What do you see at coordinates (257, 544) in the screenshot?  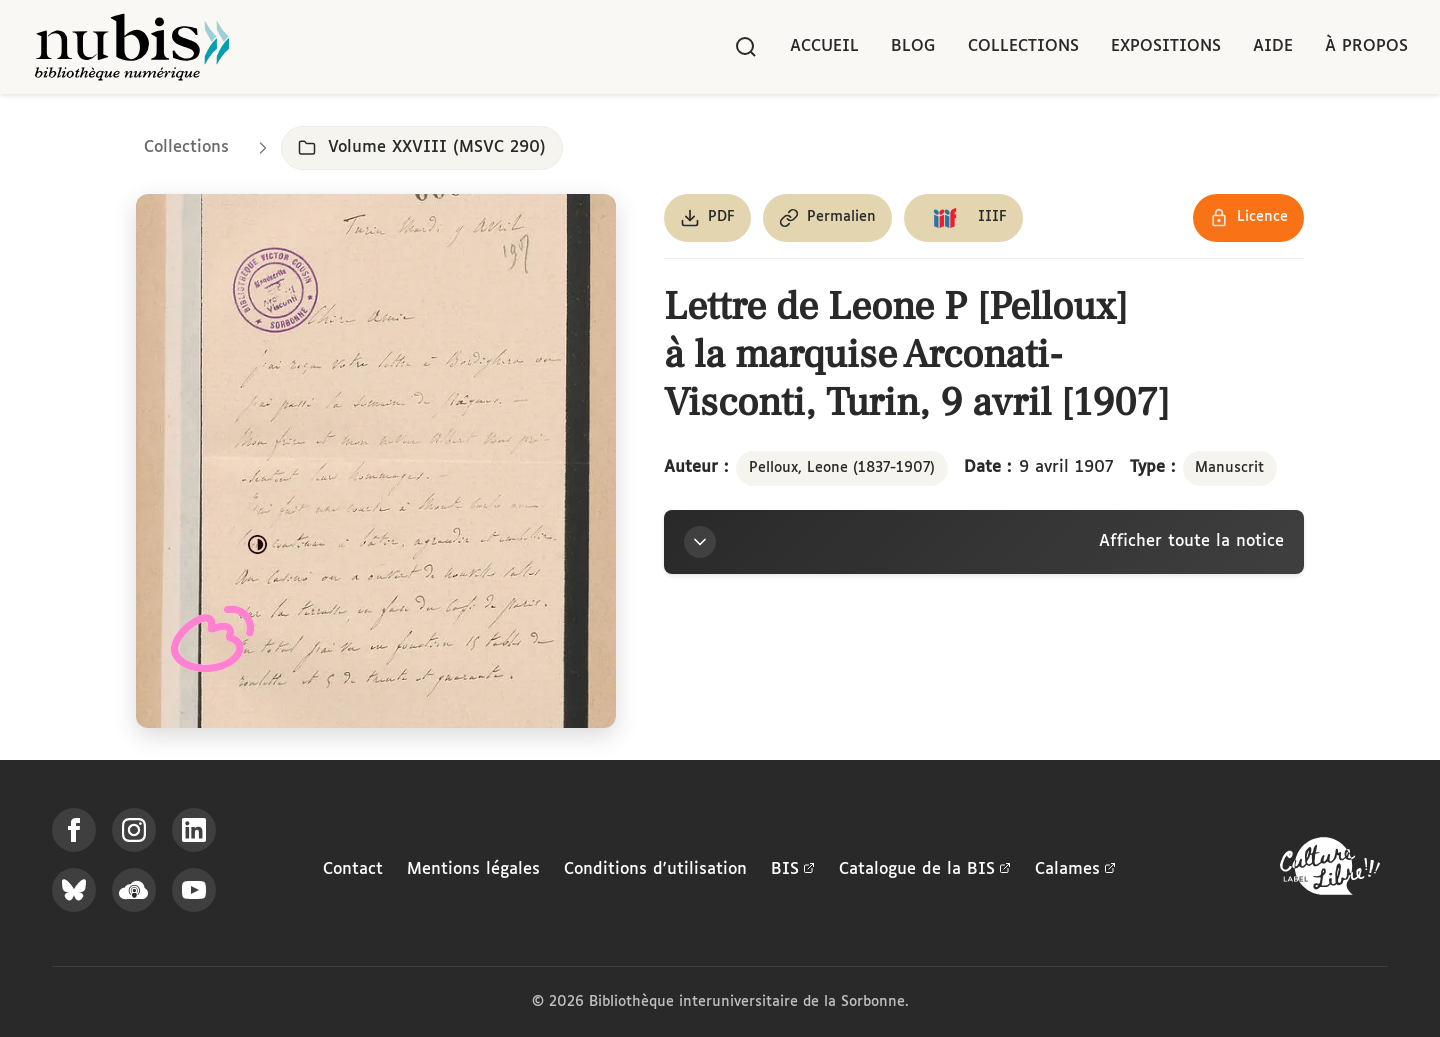 I see `adjust display contrast settings` at bounding box center [257, 544].